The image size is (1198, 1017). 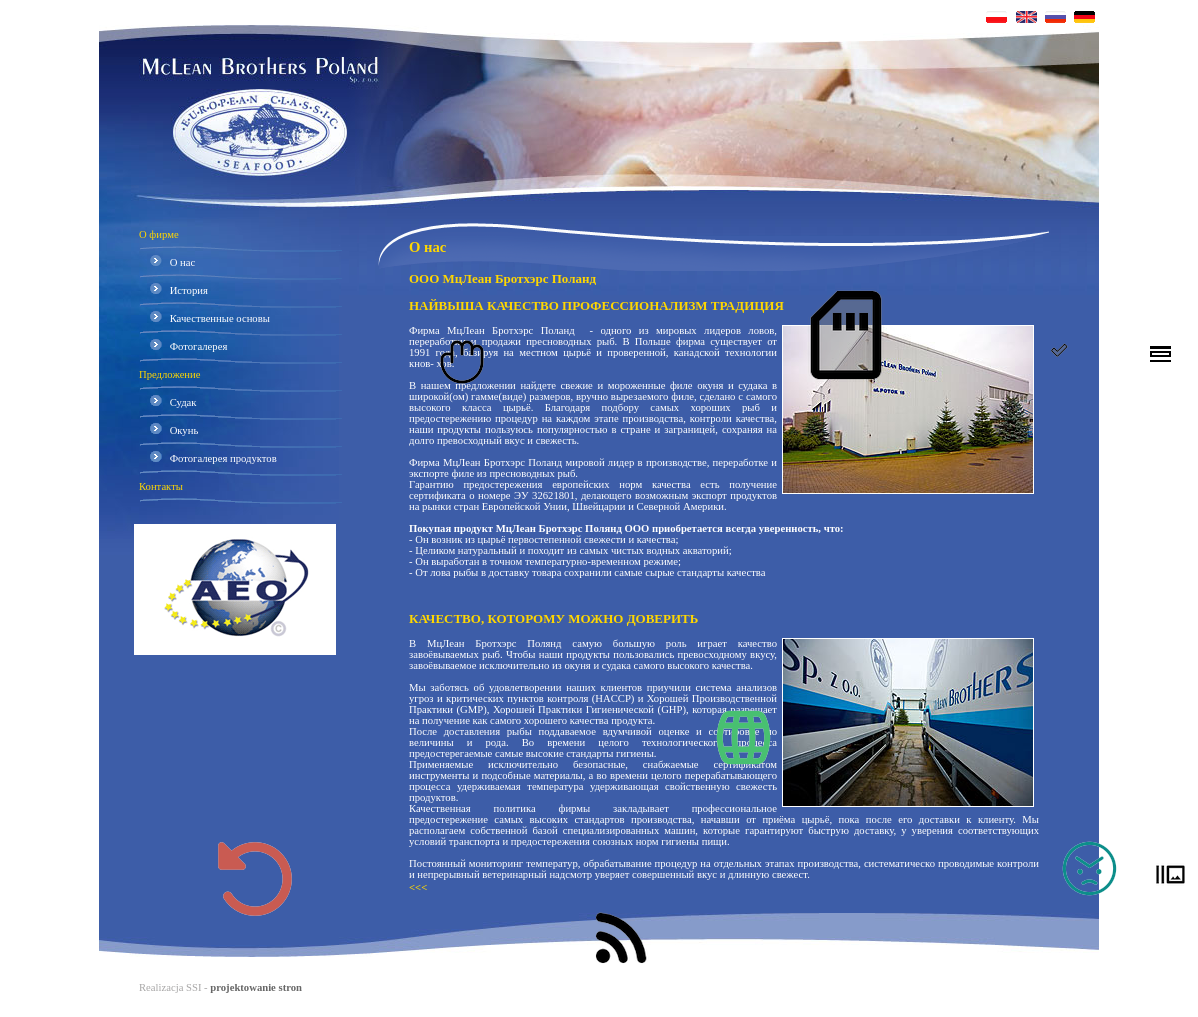 What do you see at coordinates (1059, 350) in the screenshot?
I see `confirm or submit an action` at bounding box center [1059, 350].